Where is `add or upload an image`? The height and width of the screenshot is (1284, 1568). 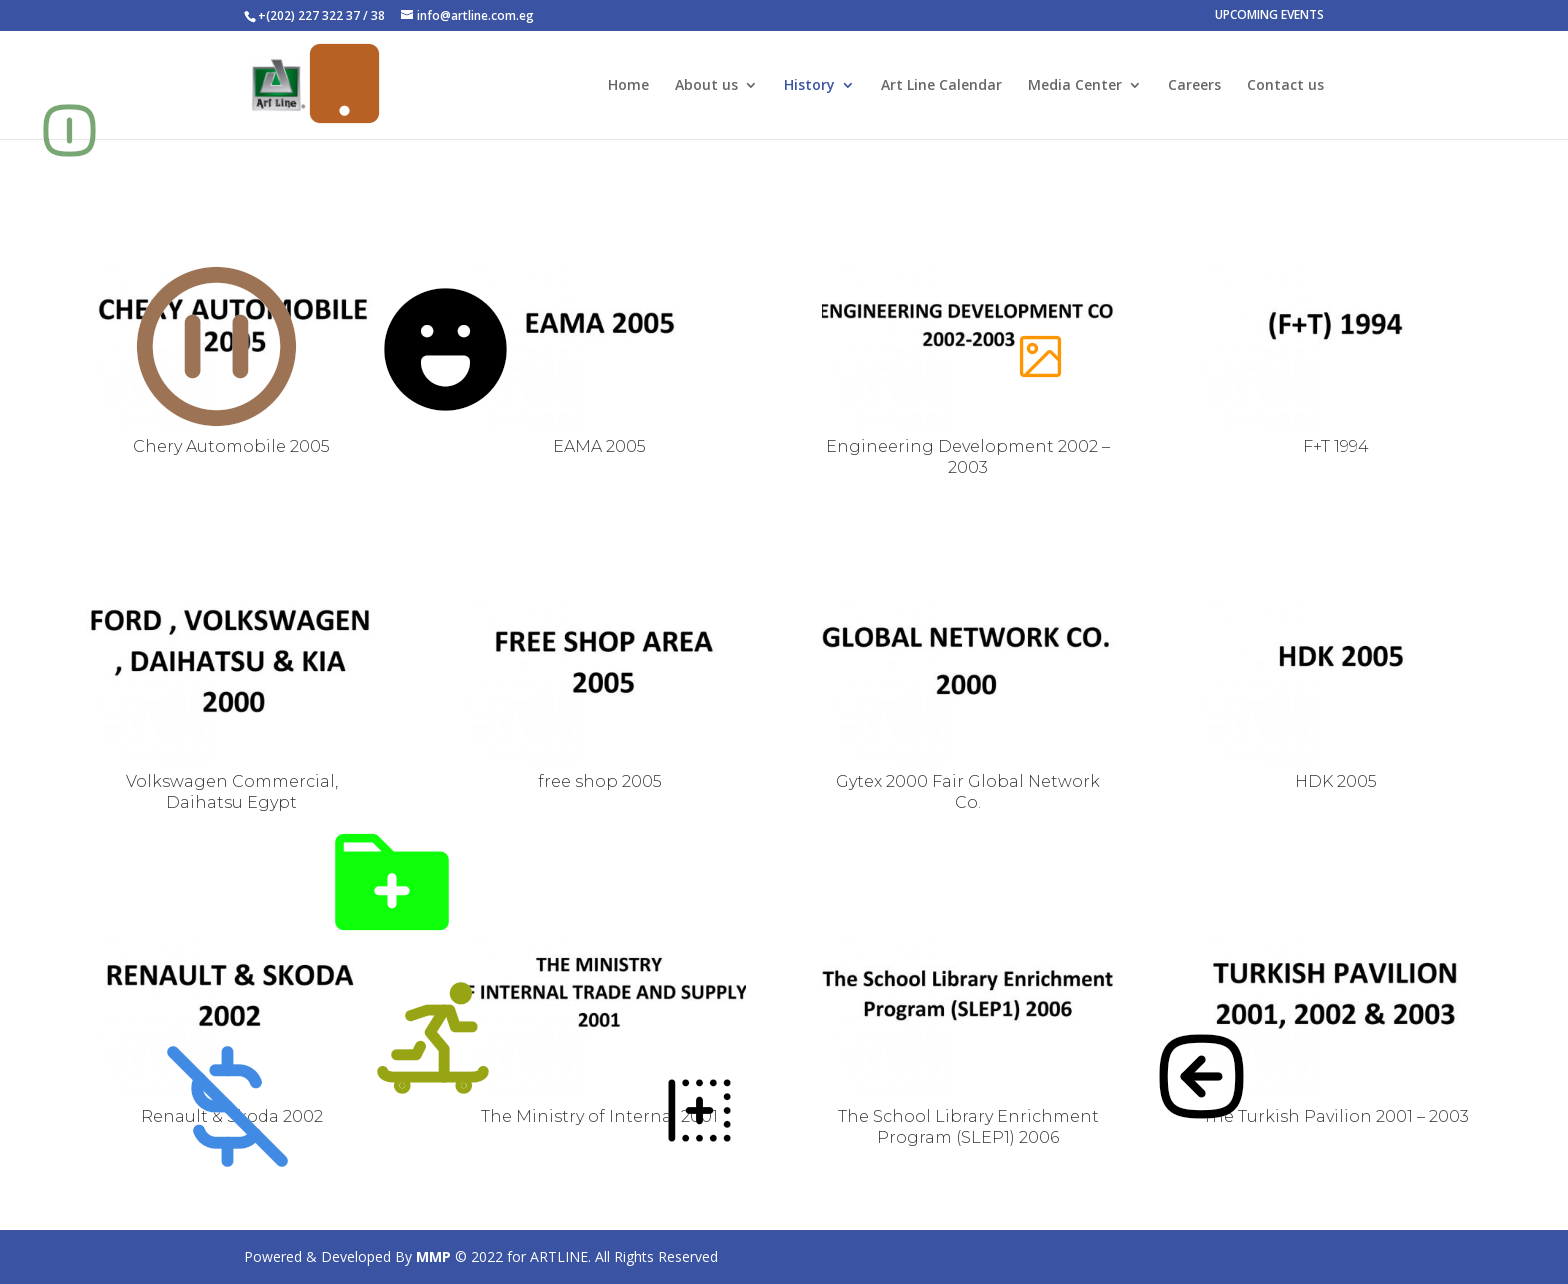
add or upload an image is located at coordinates (1040, 356).